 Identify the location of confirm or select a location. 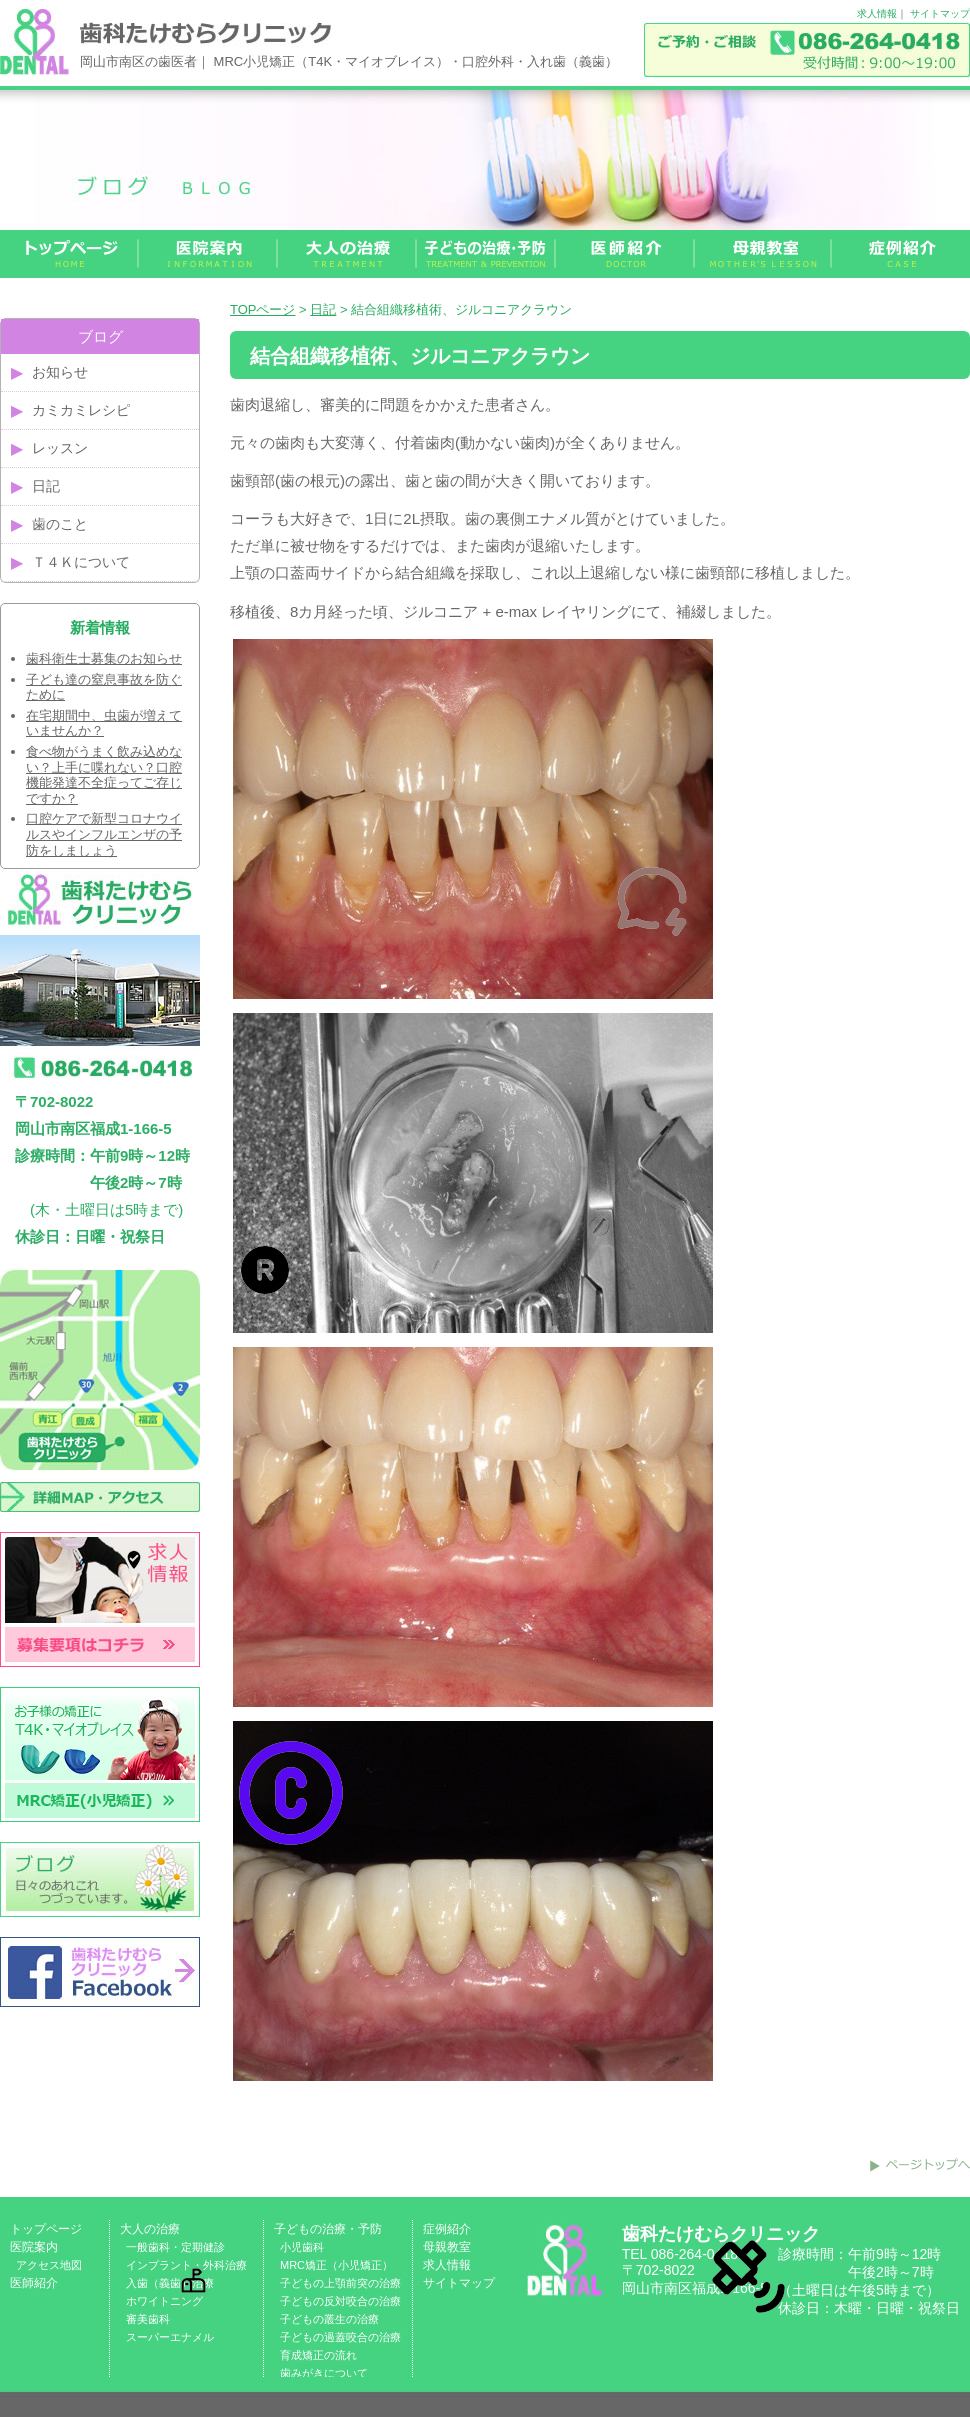
(134, 1560).